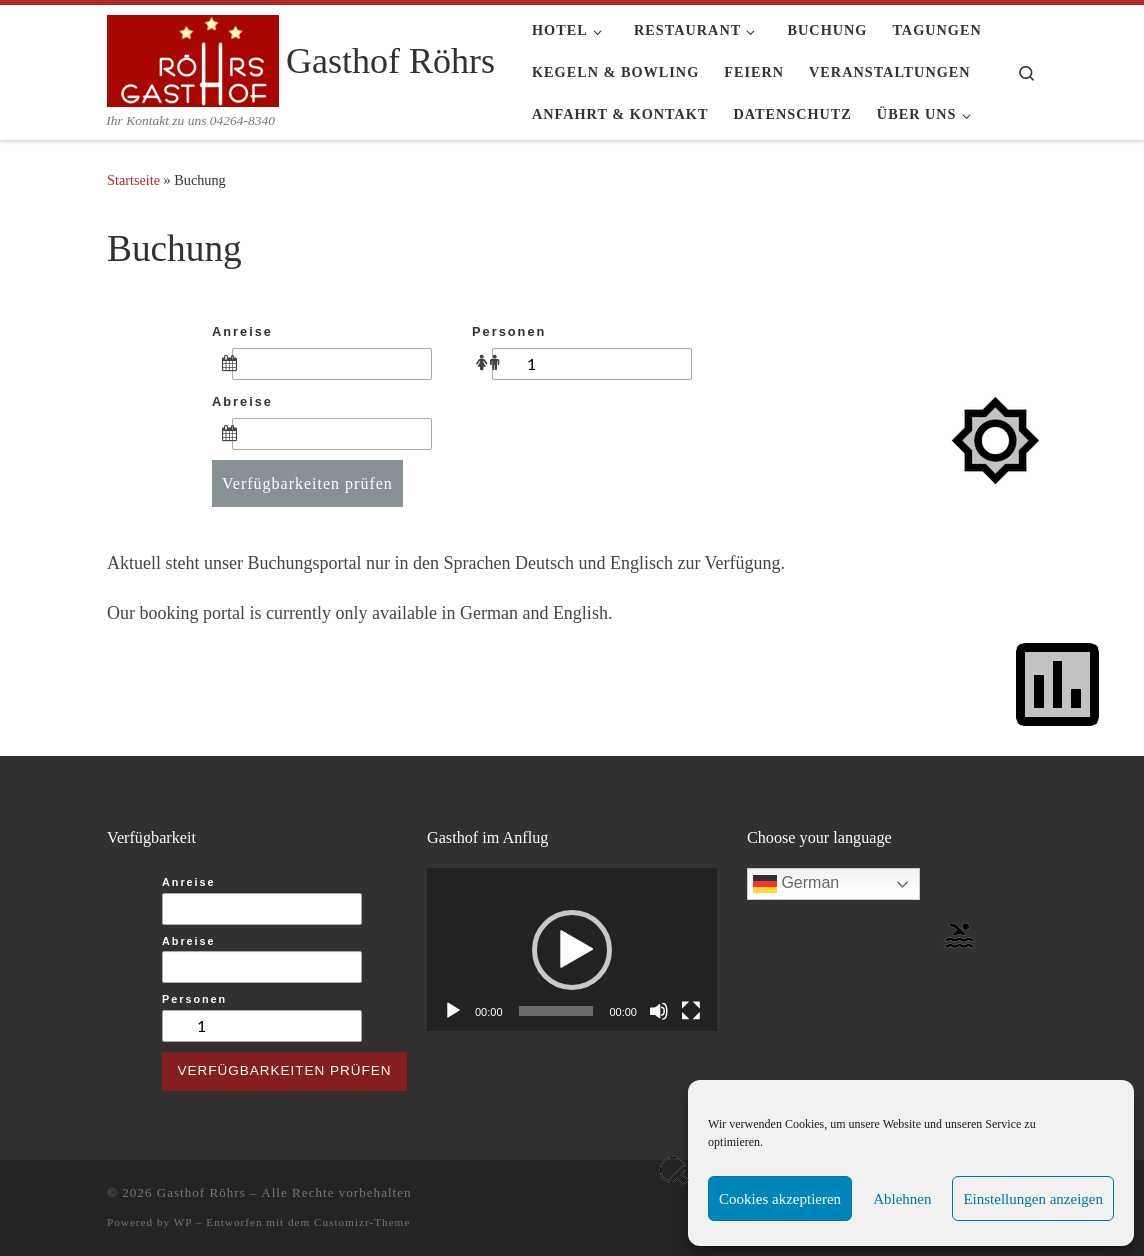 Image resolution: width=1144 pixels, height=1256 pixels. What do you see at coordinates (673, 1170) in the screenshot?
I see `access ping pong or table tennis game` at bounding box center [673, 1170].